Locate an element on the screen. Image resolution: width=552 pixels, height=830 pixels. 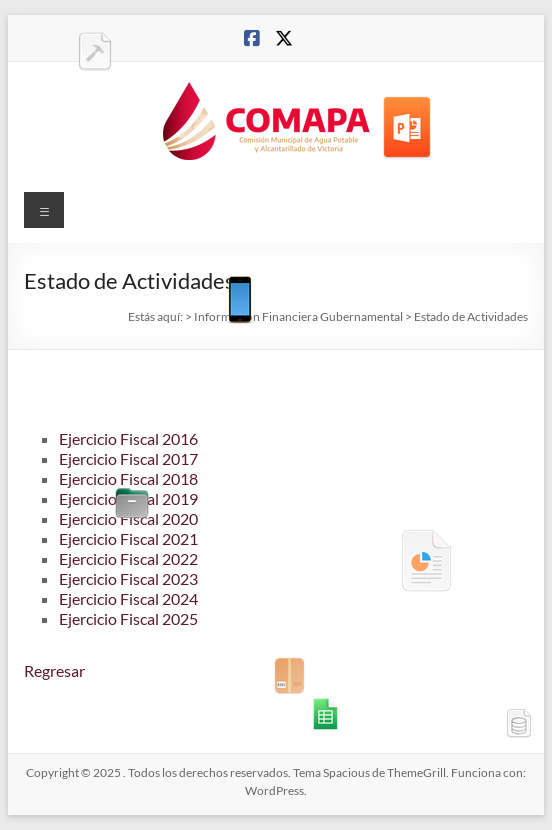
sqlite3 database file is located at coordinates (519, 723).